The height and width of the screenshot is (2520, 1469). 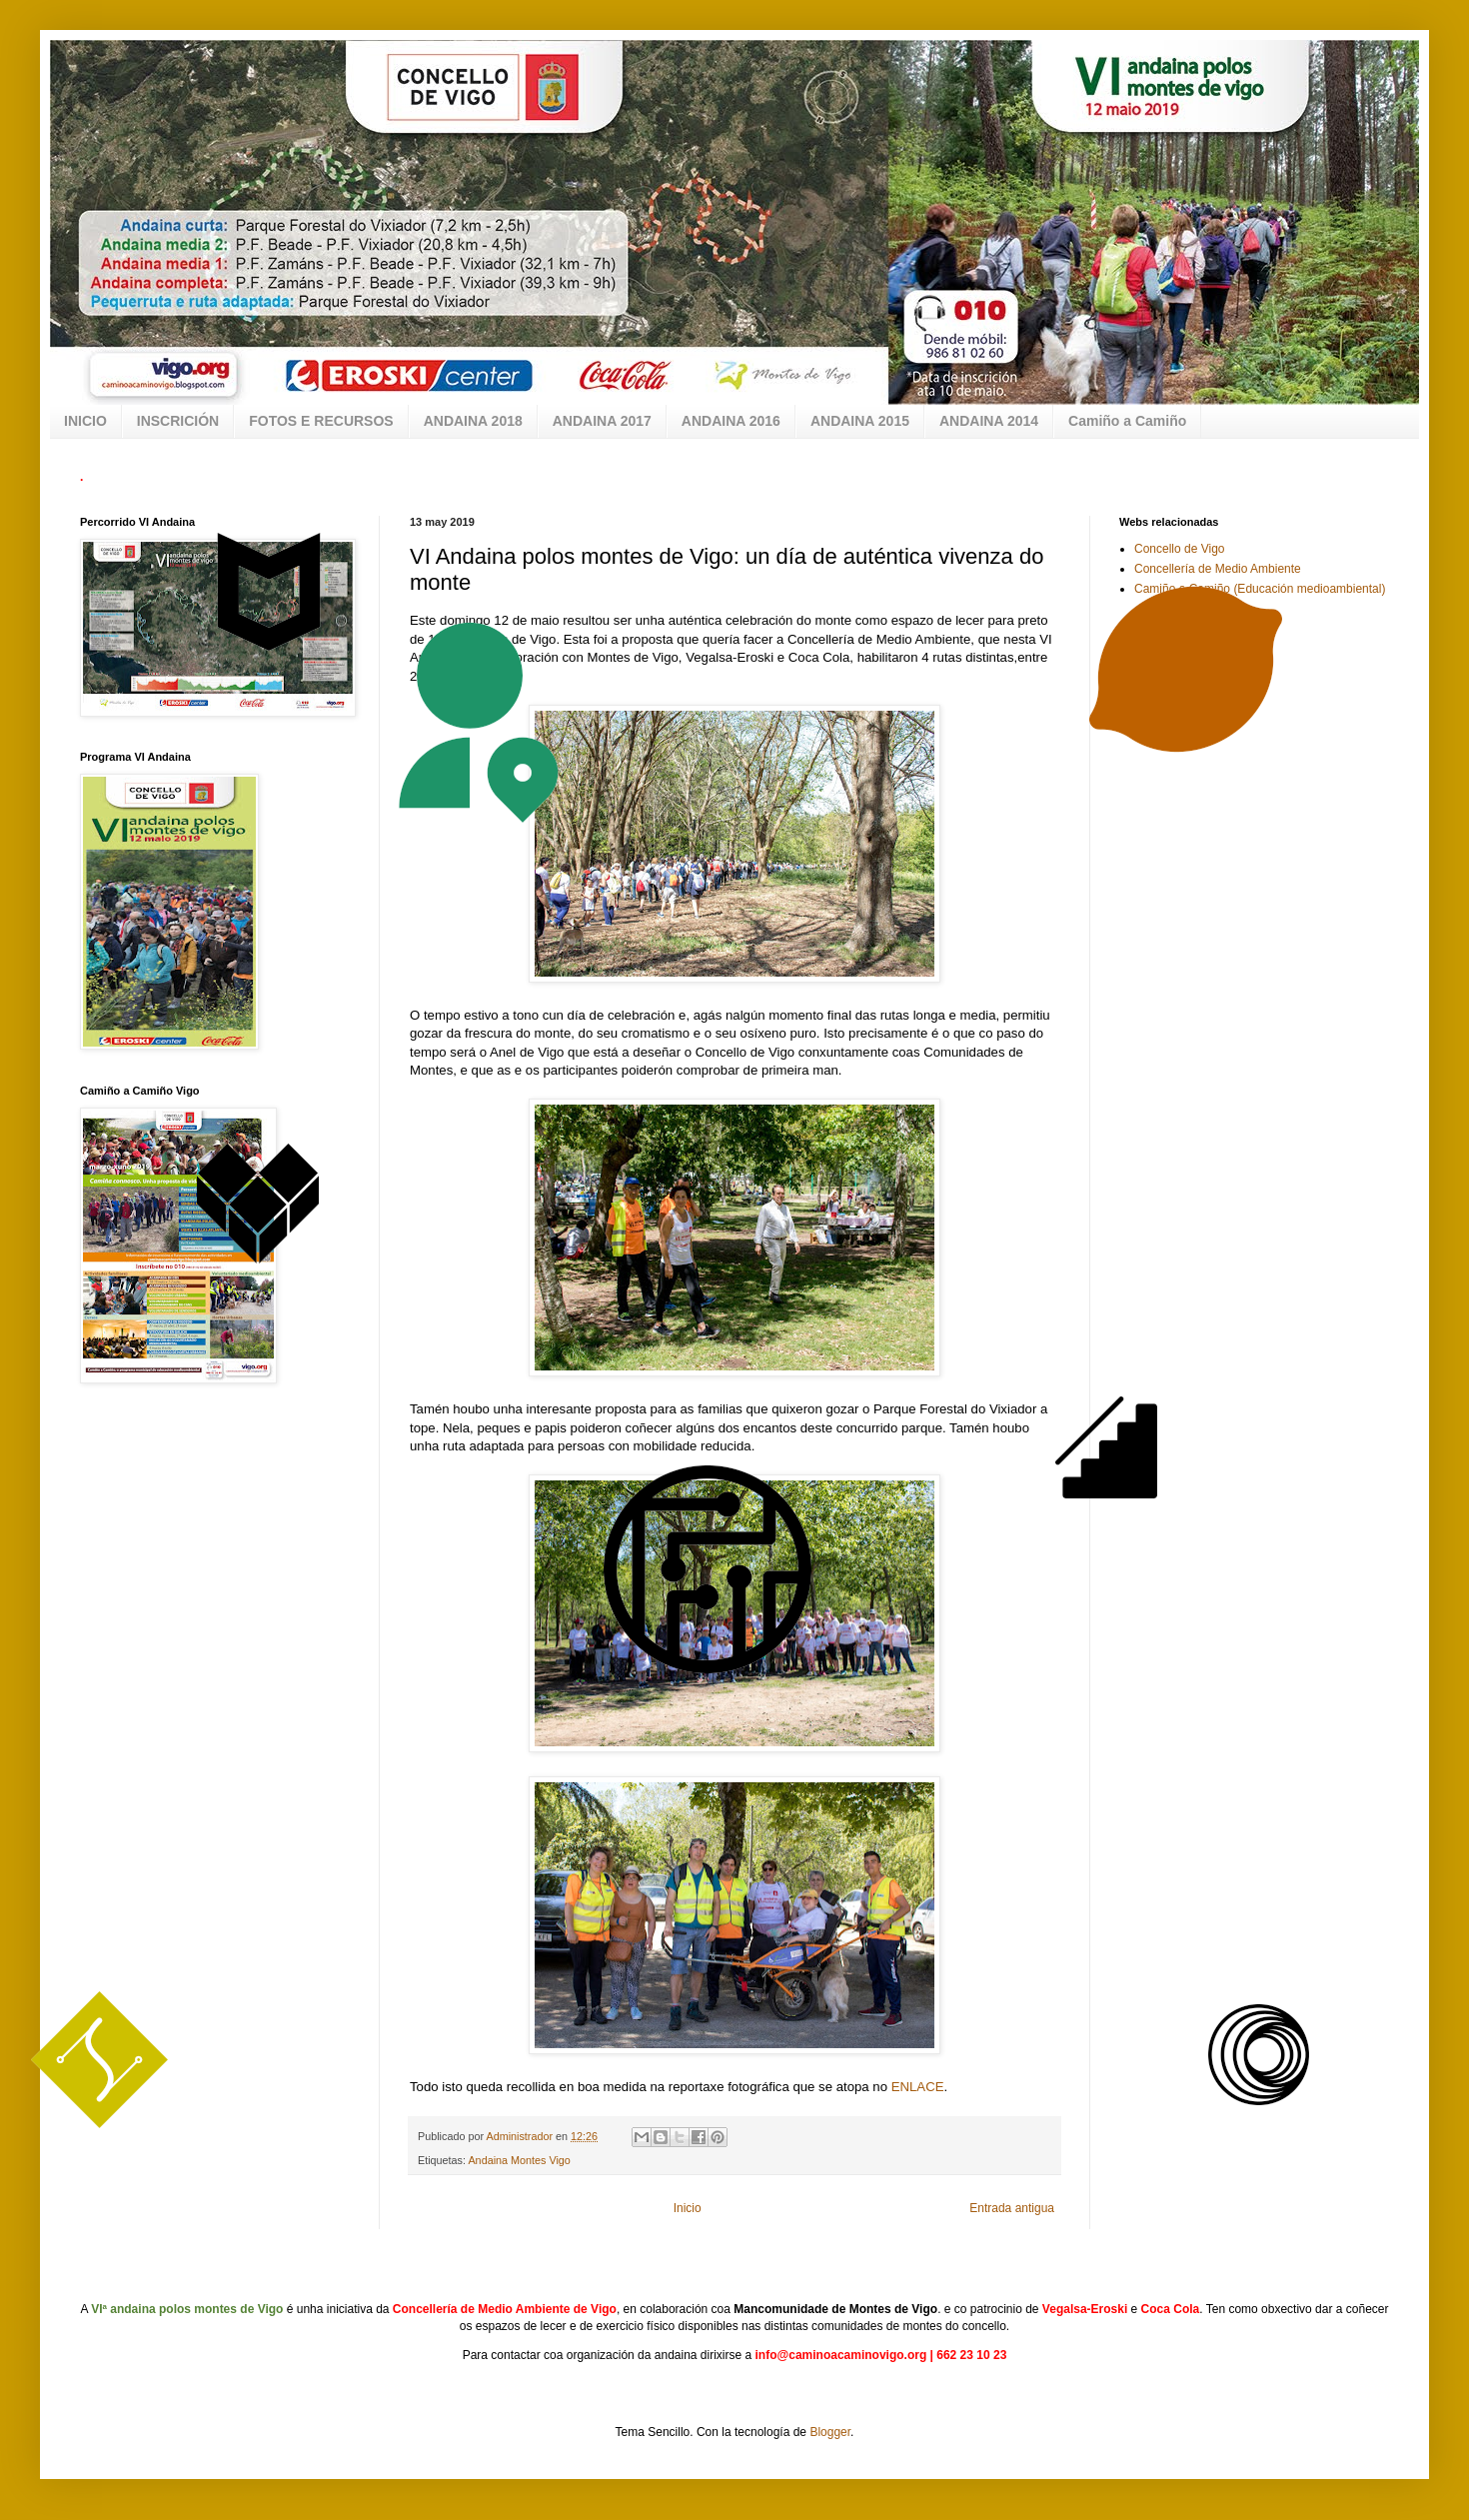 I want to click on open filen cloud storage app, so click(x=708, y=1569).